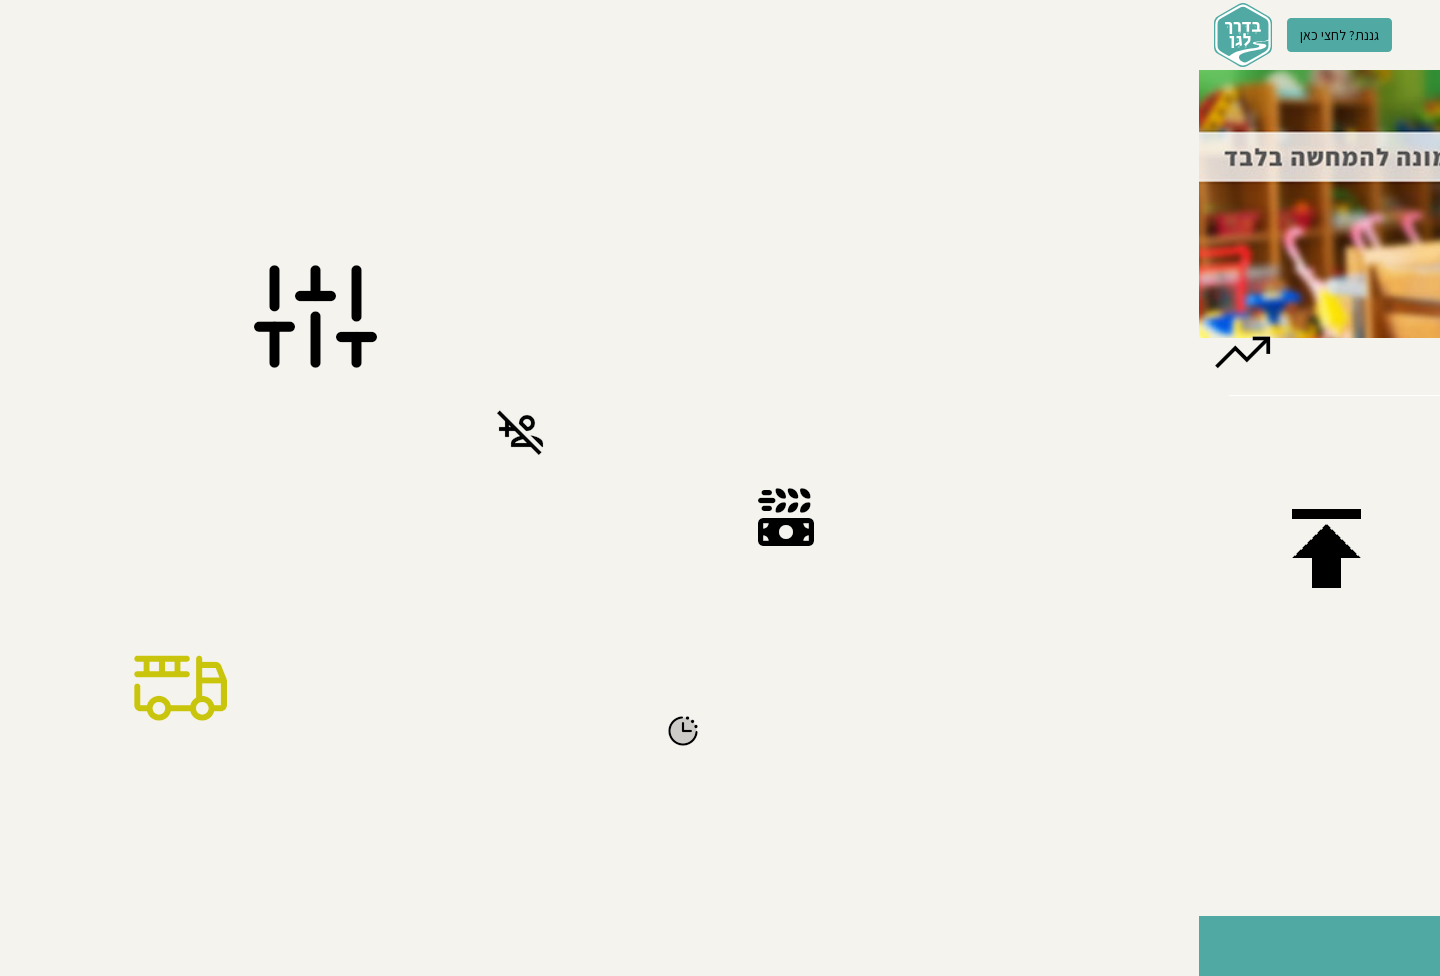 The height and width of the screenshot is (976, 1440). Describe the element at coordinates (521, 431) in the screenshot. I see `indicates user cannot be added as a contact` at that location.